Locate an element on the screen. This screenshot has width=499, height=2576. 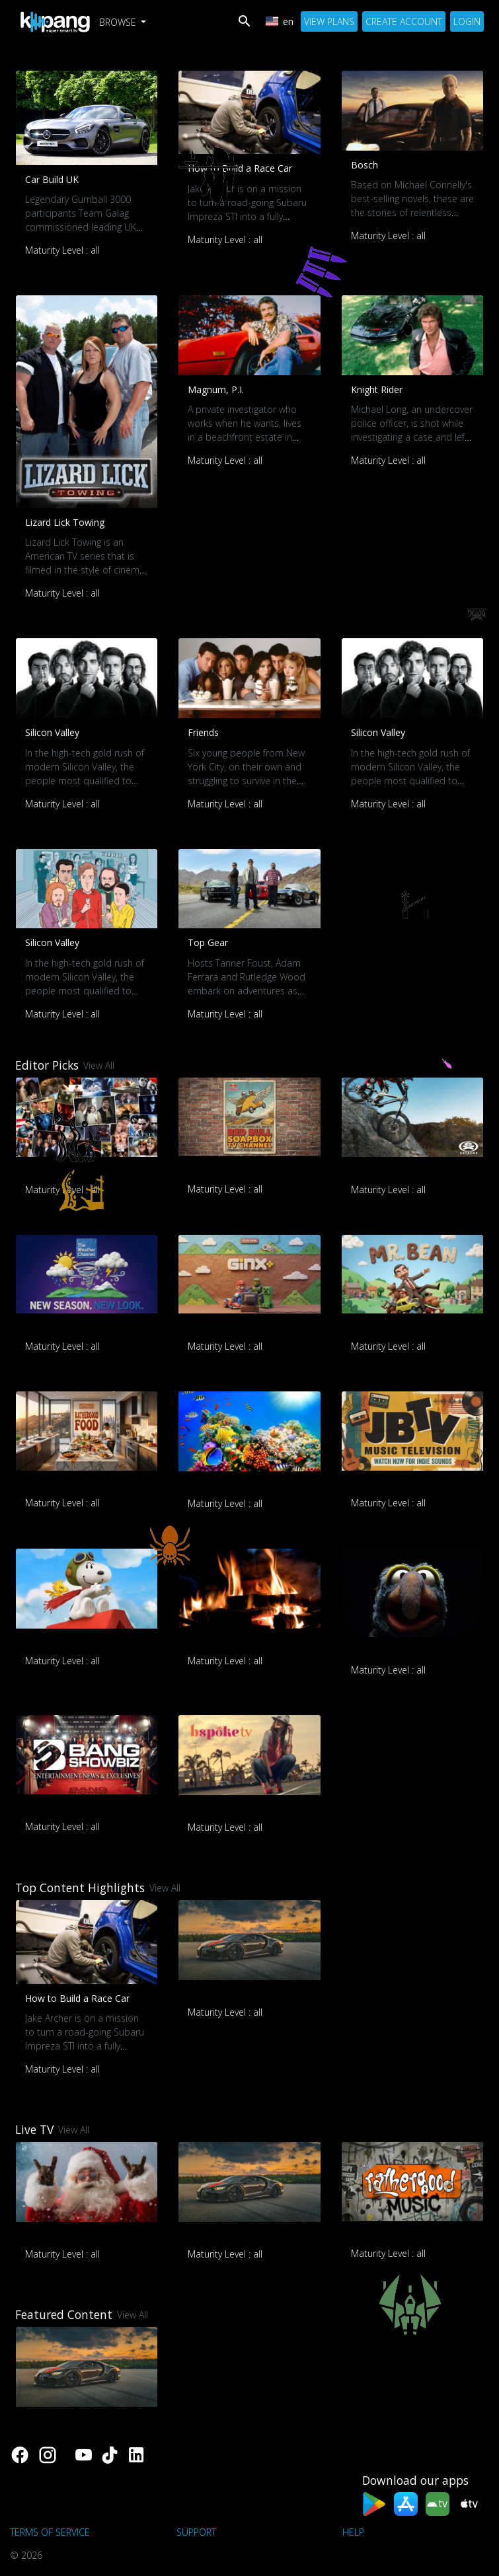
indicates hidden complexity or underlying data not immediately visible is located at coordinates (208, 175).